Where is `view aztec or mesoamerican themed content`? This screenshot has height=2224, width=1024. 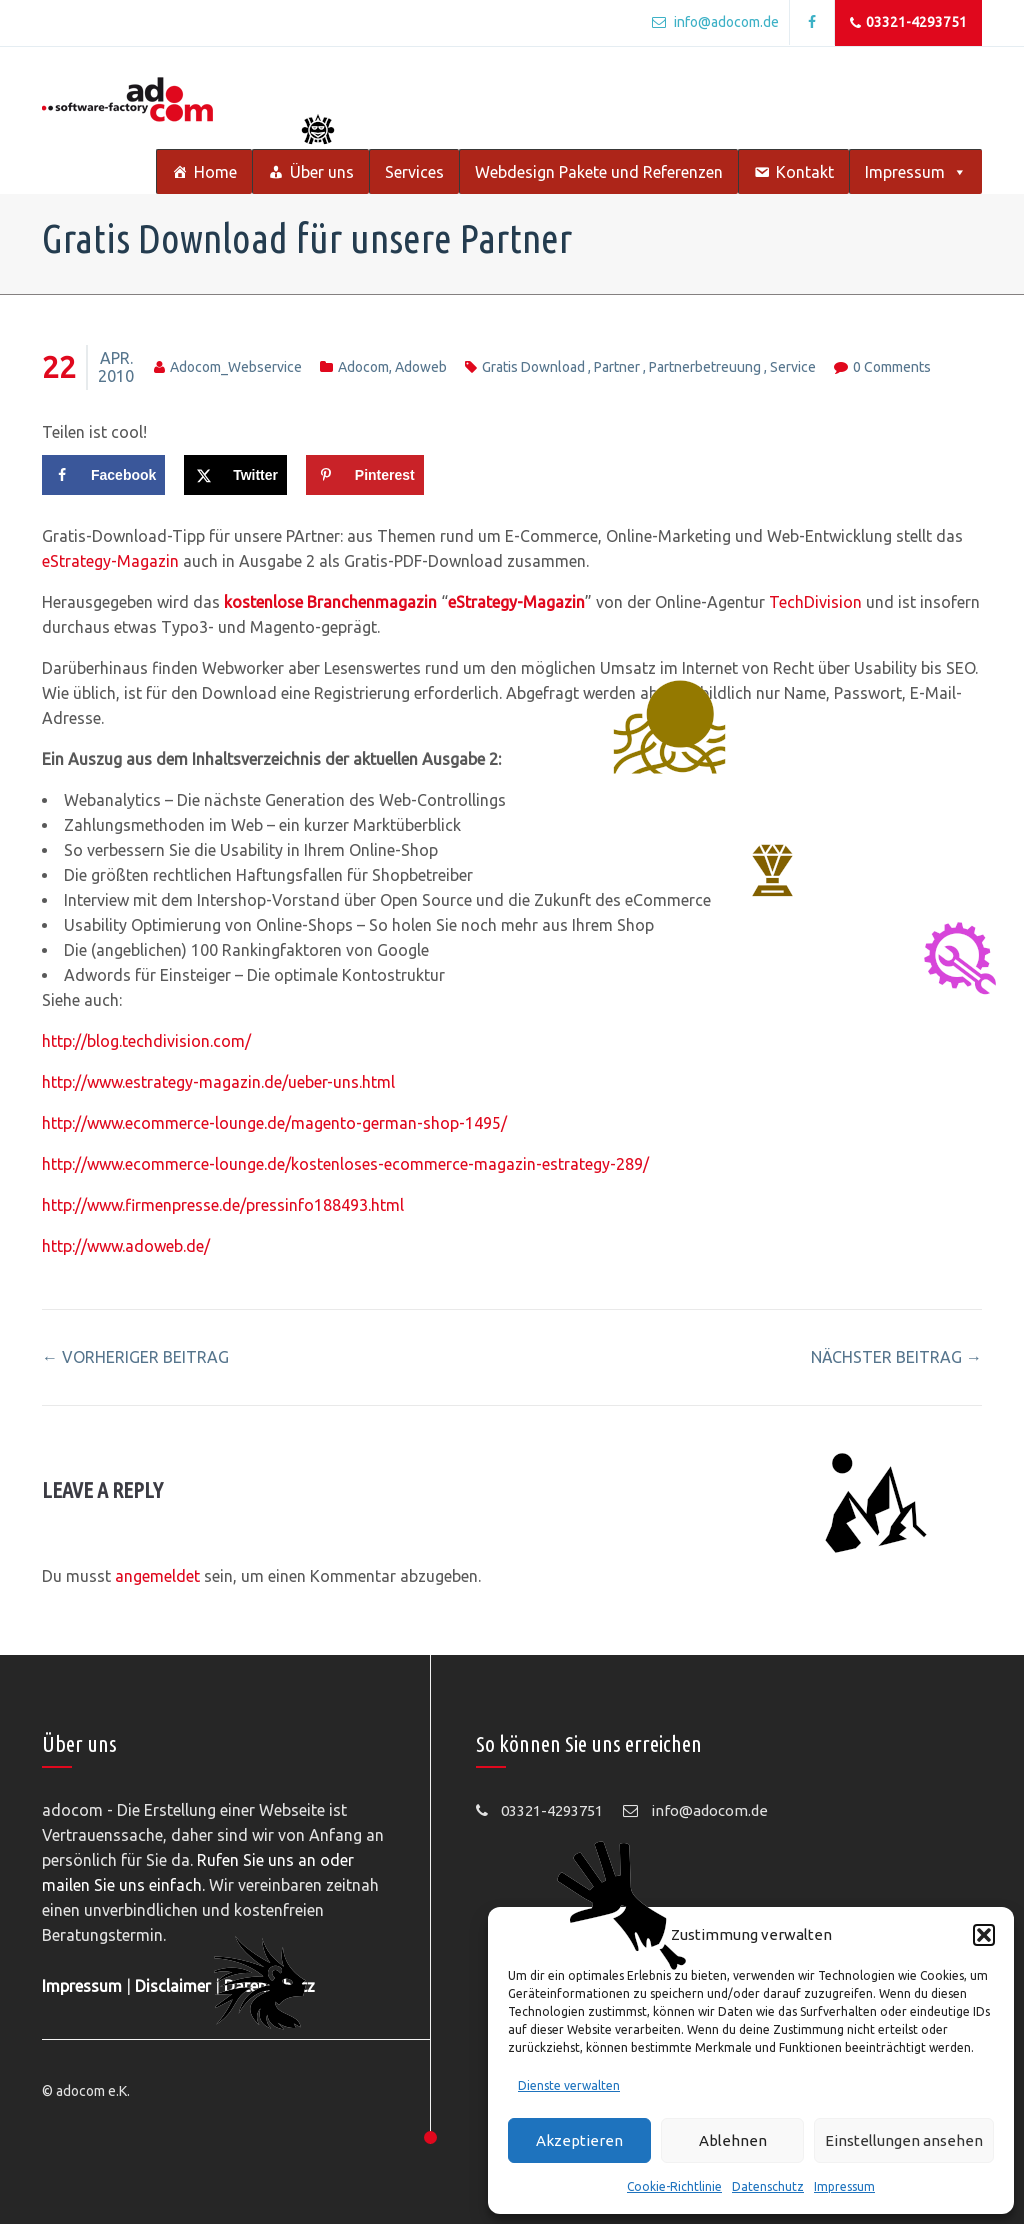
view aztec or mesoamerican themed content is located at coordinates (318, 129).